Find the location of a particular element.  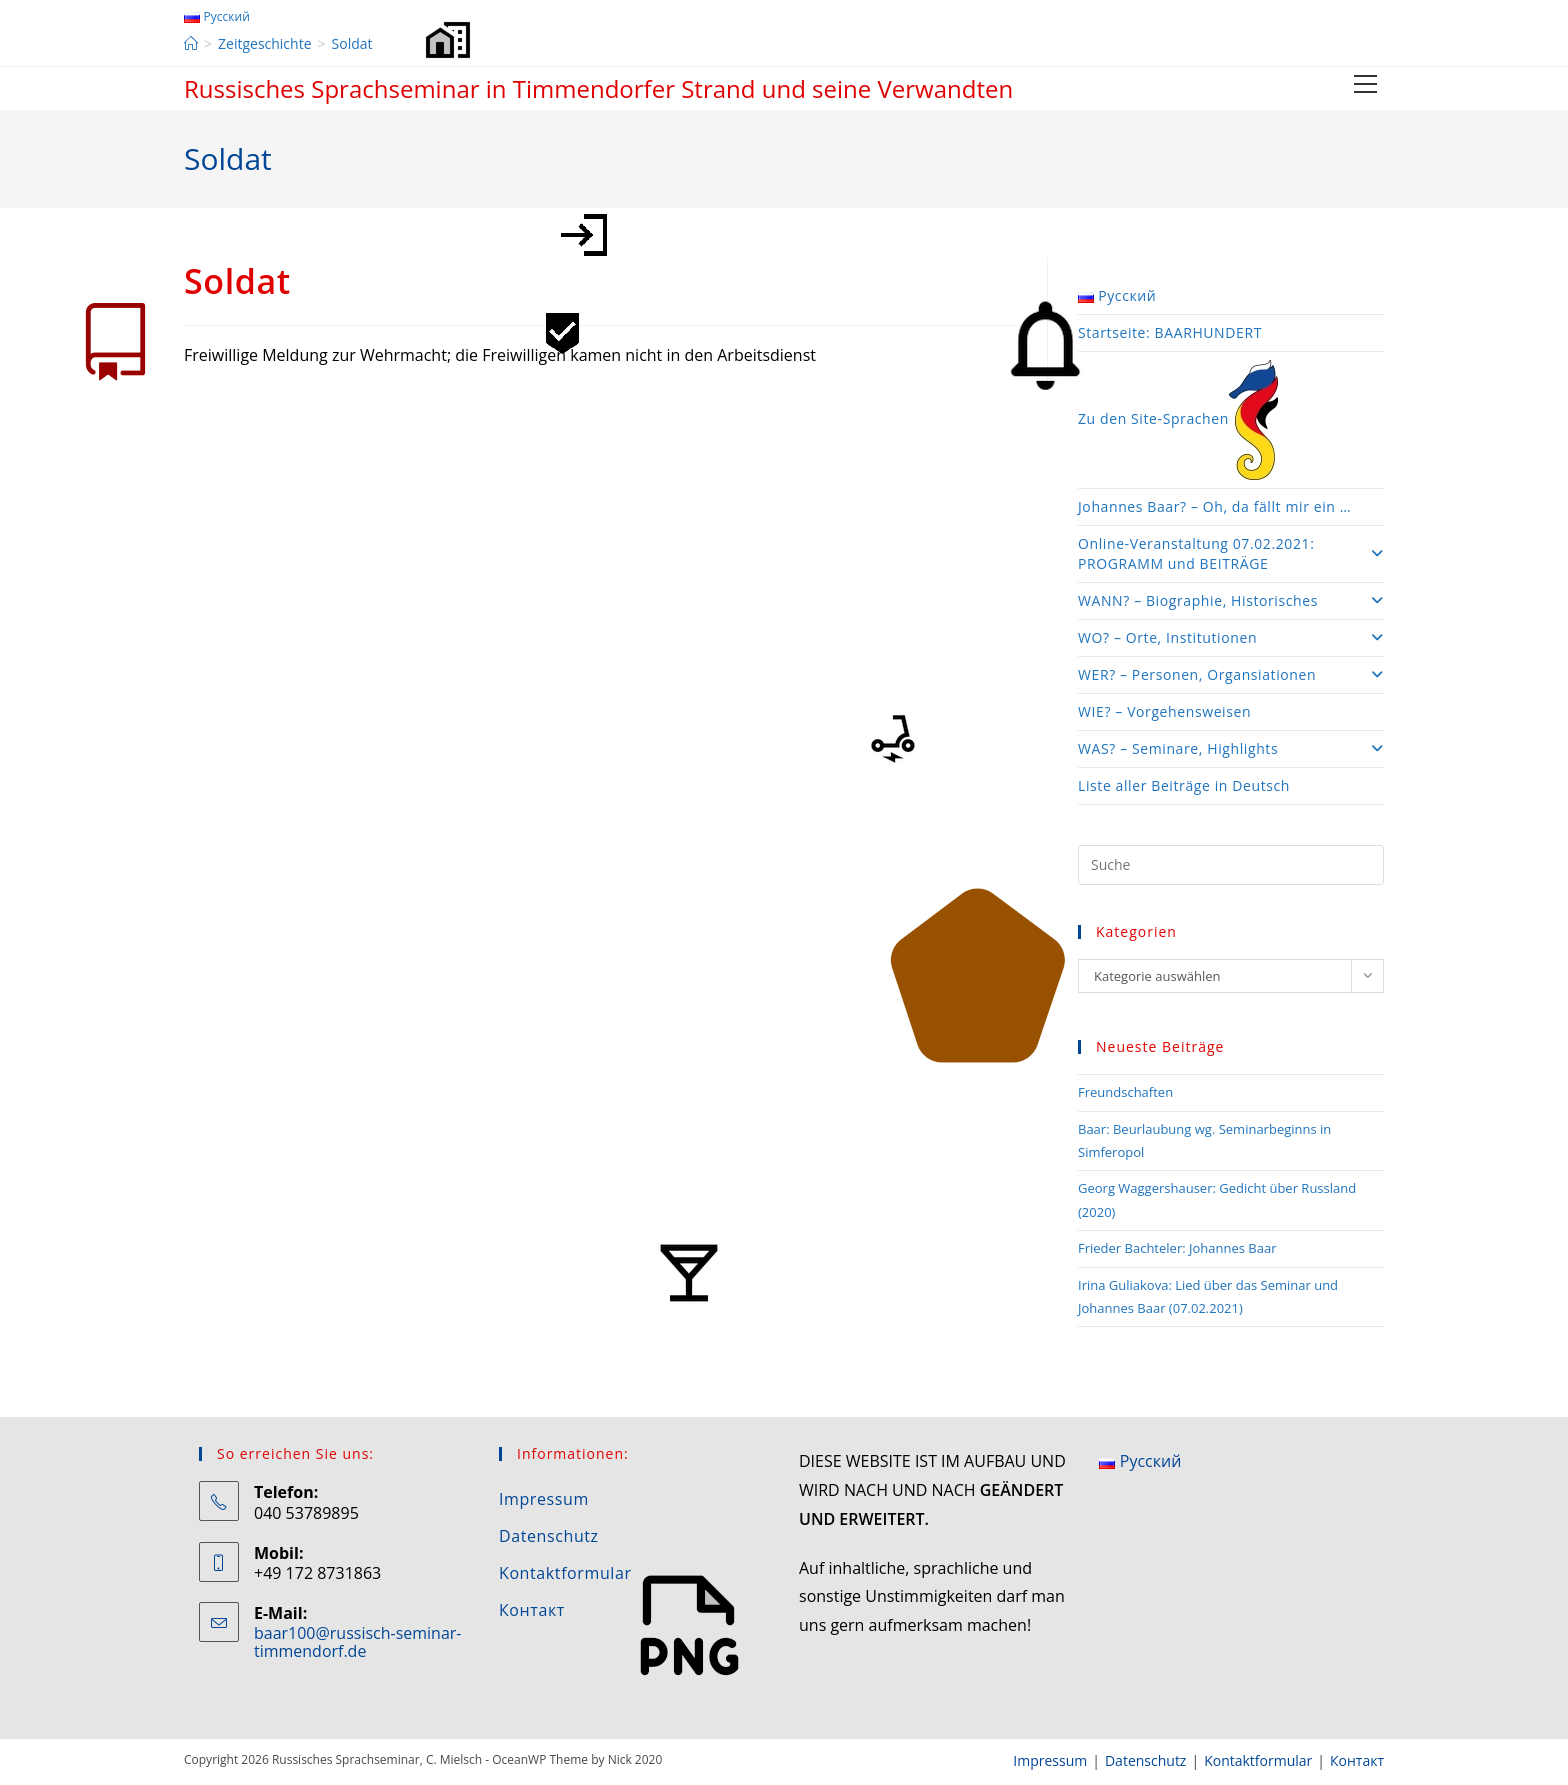

find nearby bars or nightlife is located at coordinates (689, 1273).